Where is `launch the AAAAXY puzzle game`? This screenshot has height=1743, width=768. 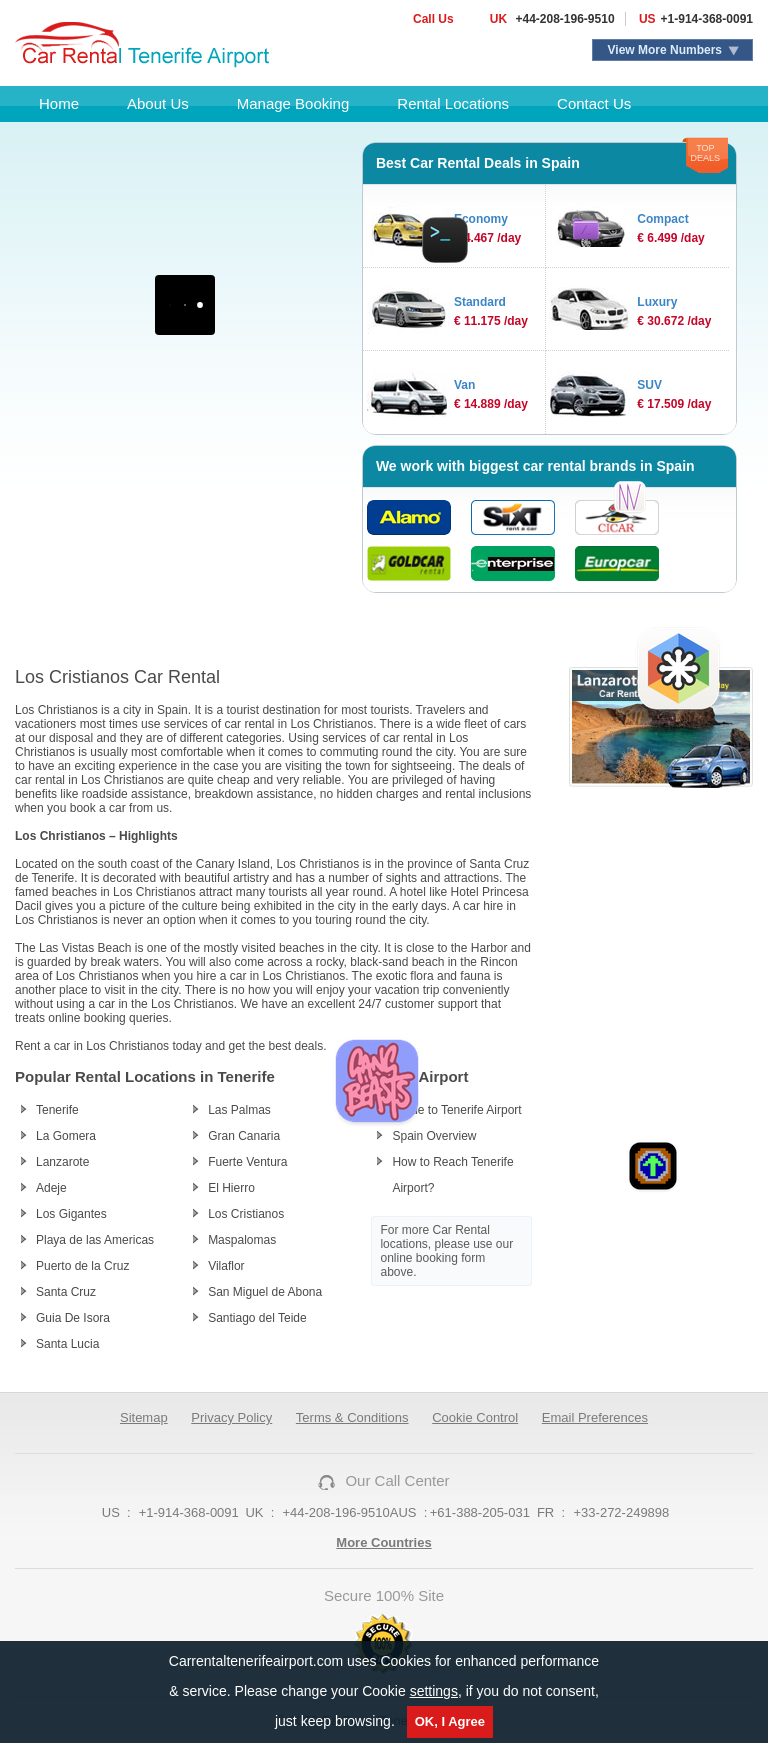 launch the AAAAXY puzzle game is located at coordinates (653, 1166).